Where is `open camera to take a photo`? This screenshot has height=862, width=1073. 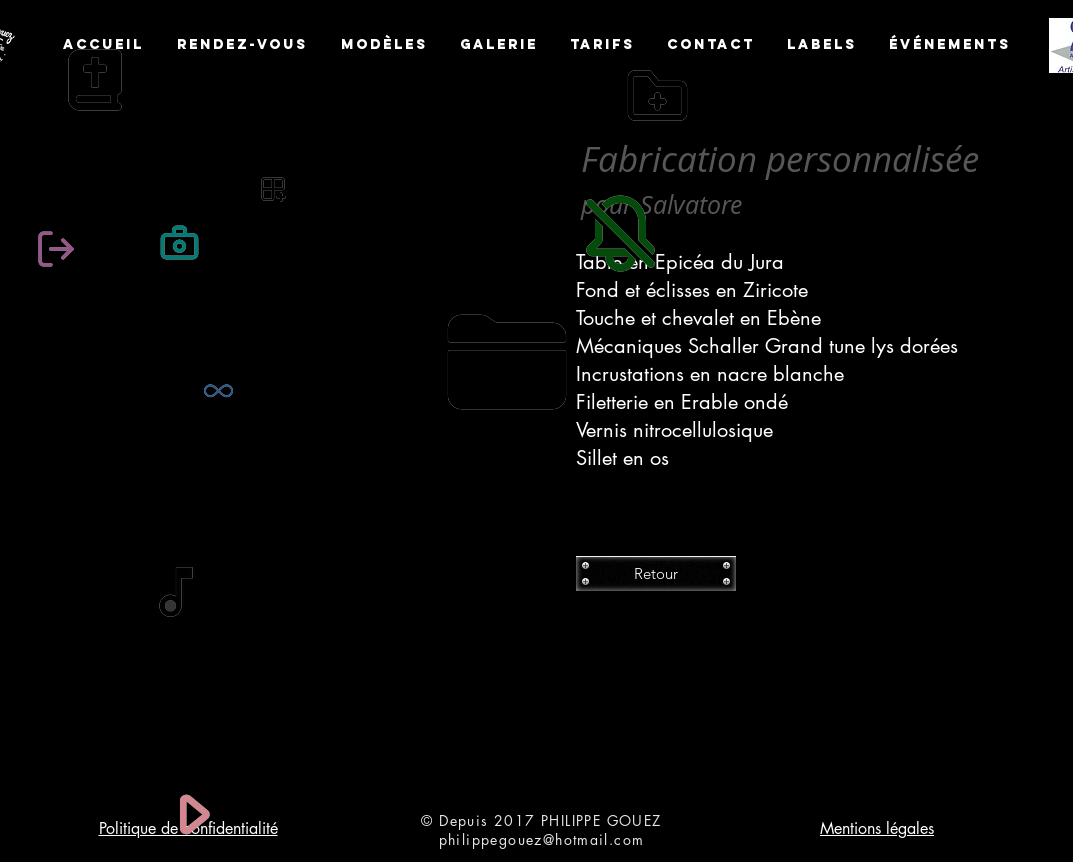 open camera to take a photo is located at coordinates (179, 242).